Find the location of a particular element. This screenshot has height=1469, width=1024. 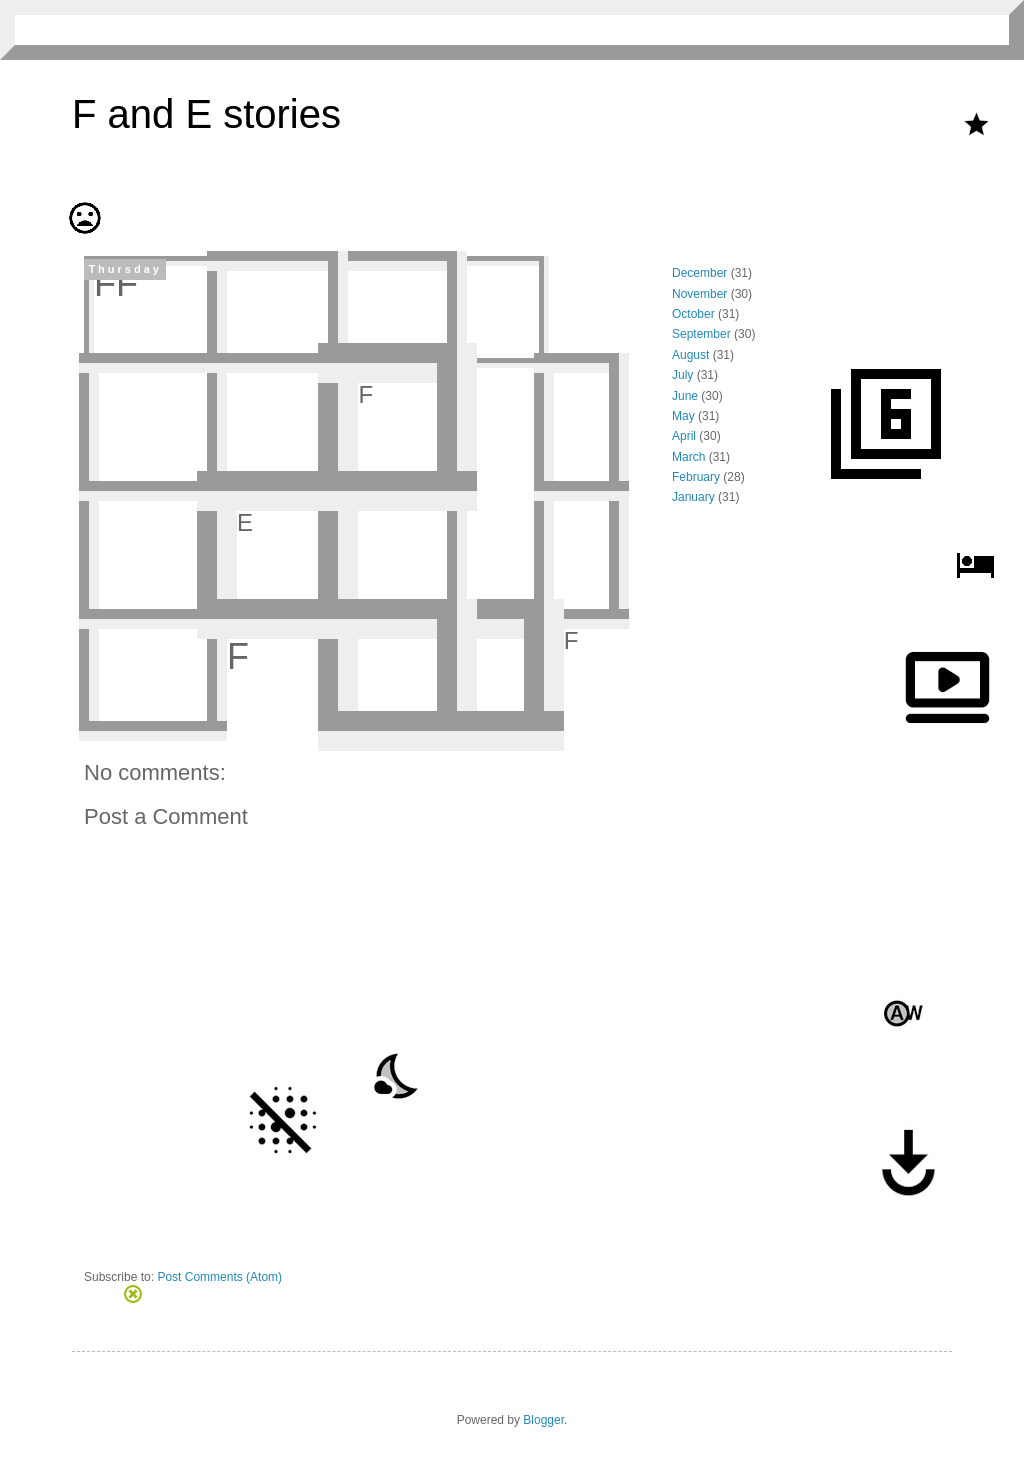

toggle dark mode or night theme is located at coordinates (399, 1076).